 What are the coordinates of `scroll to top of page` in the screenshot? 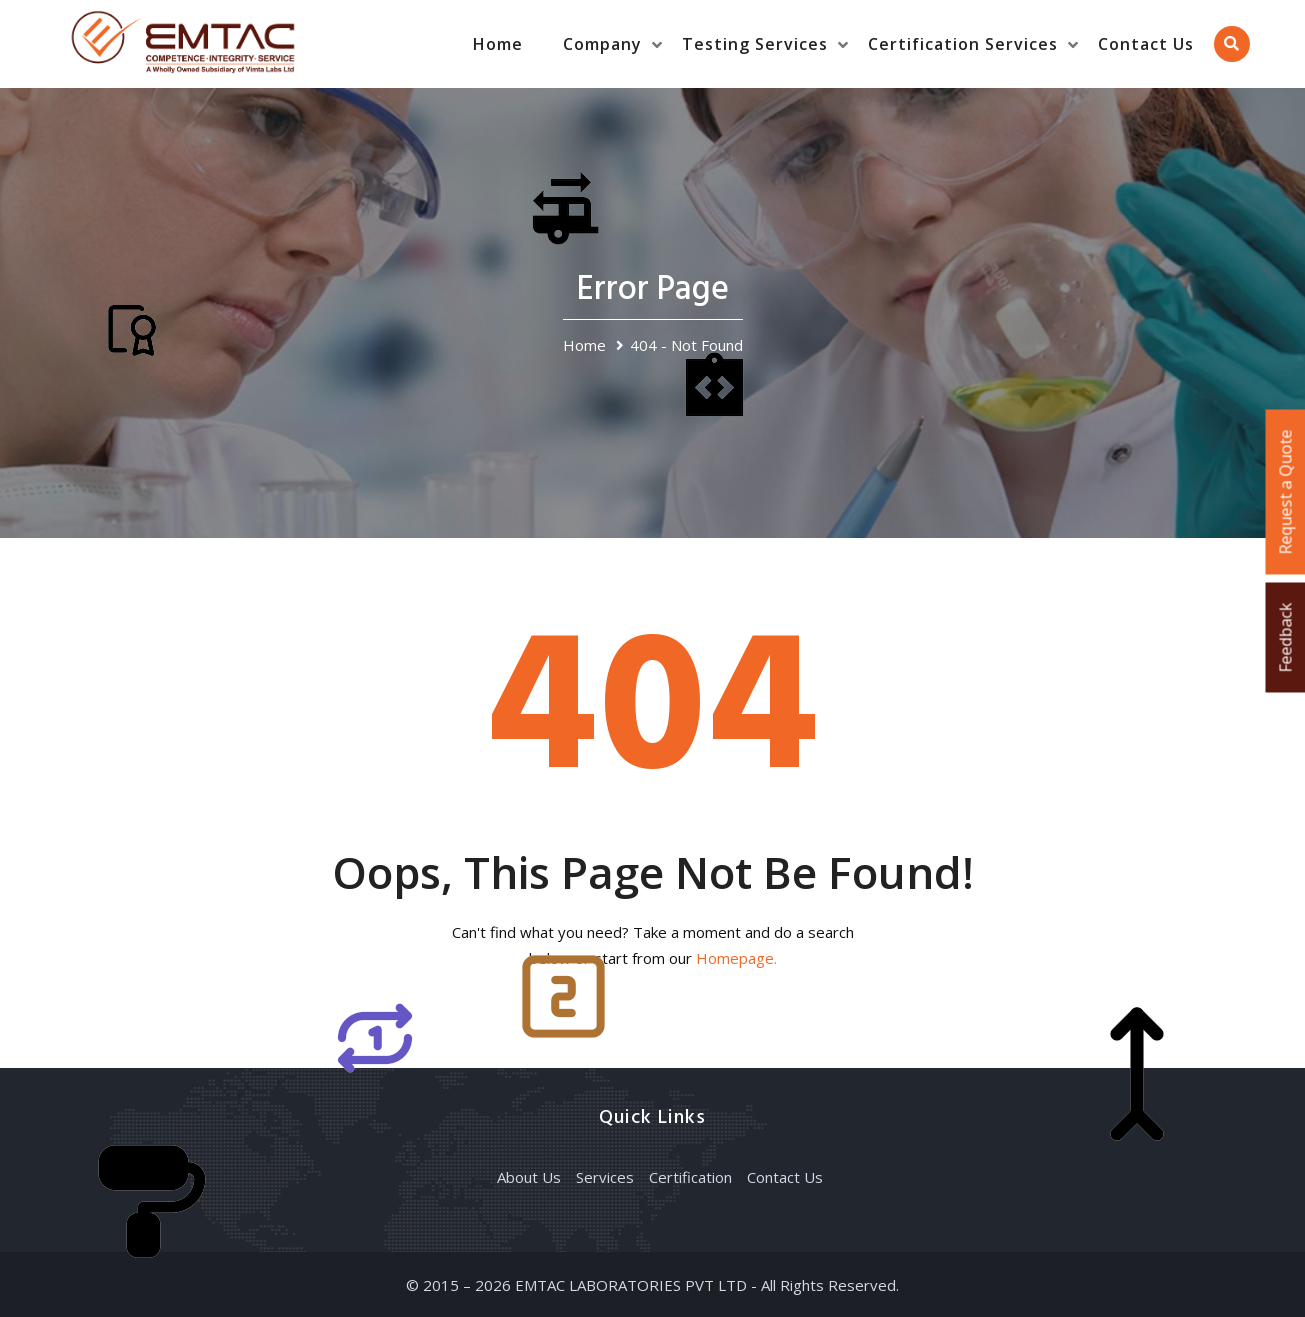 It's located at (1137, 1074).